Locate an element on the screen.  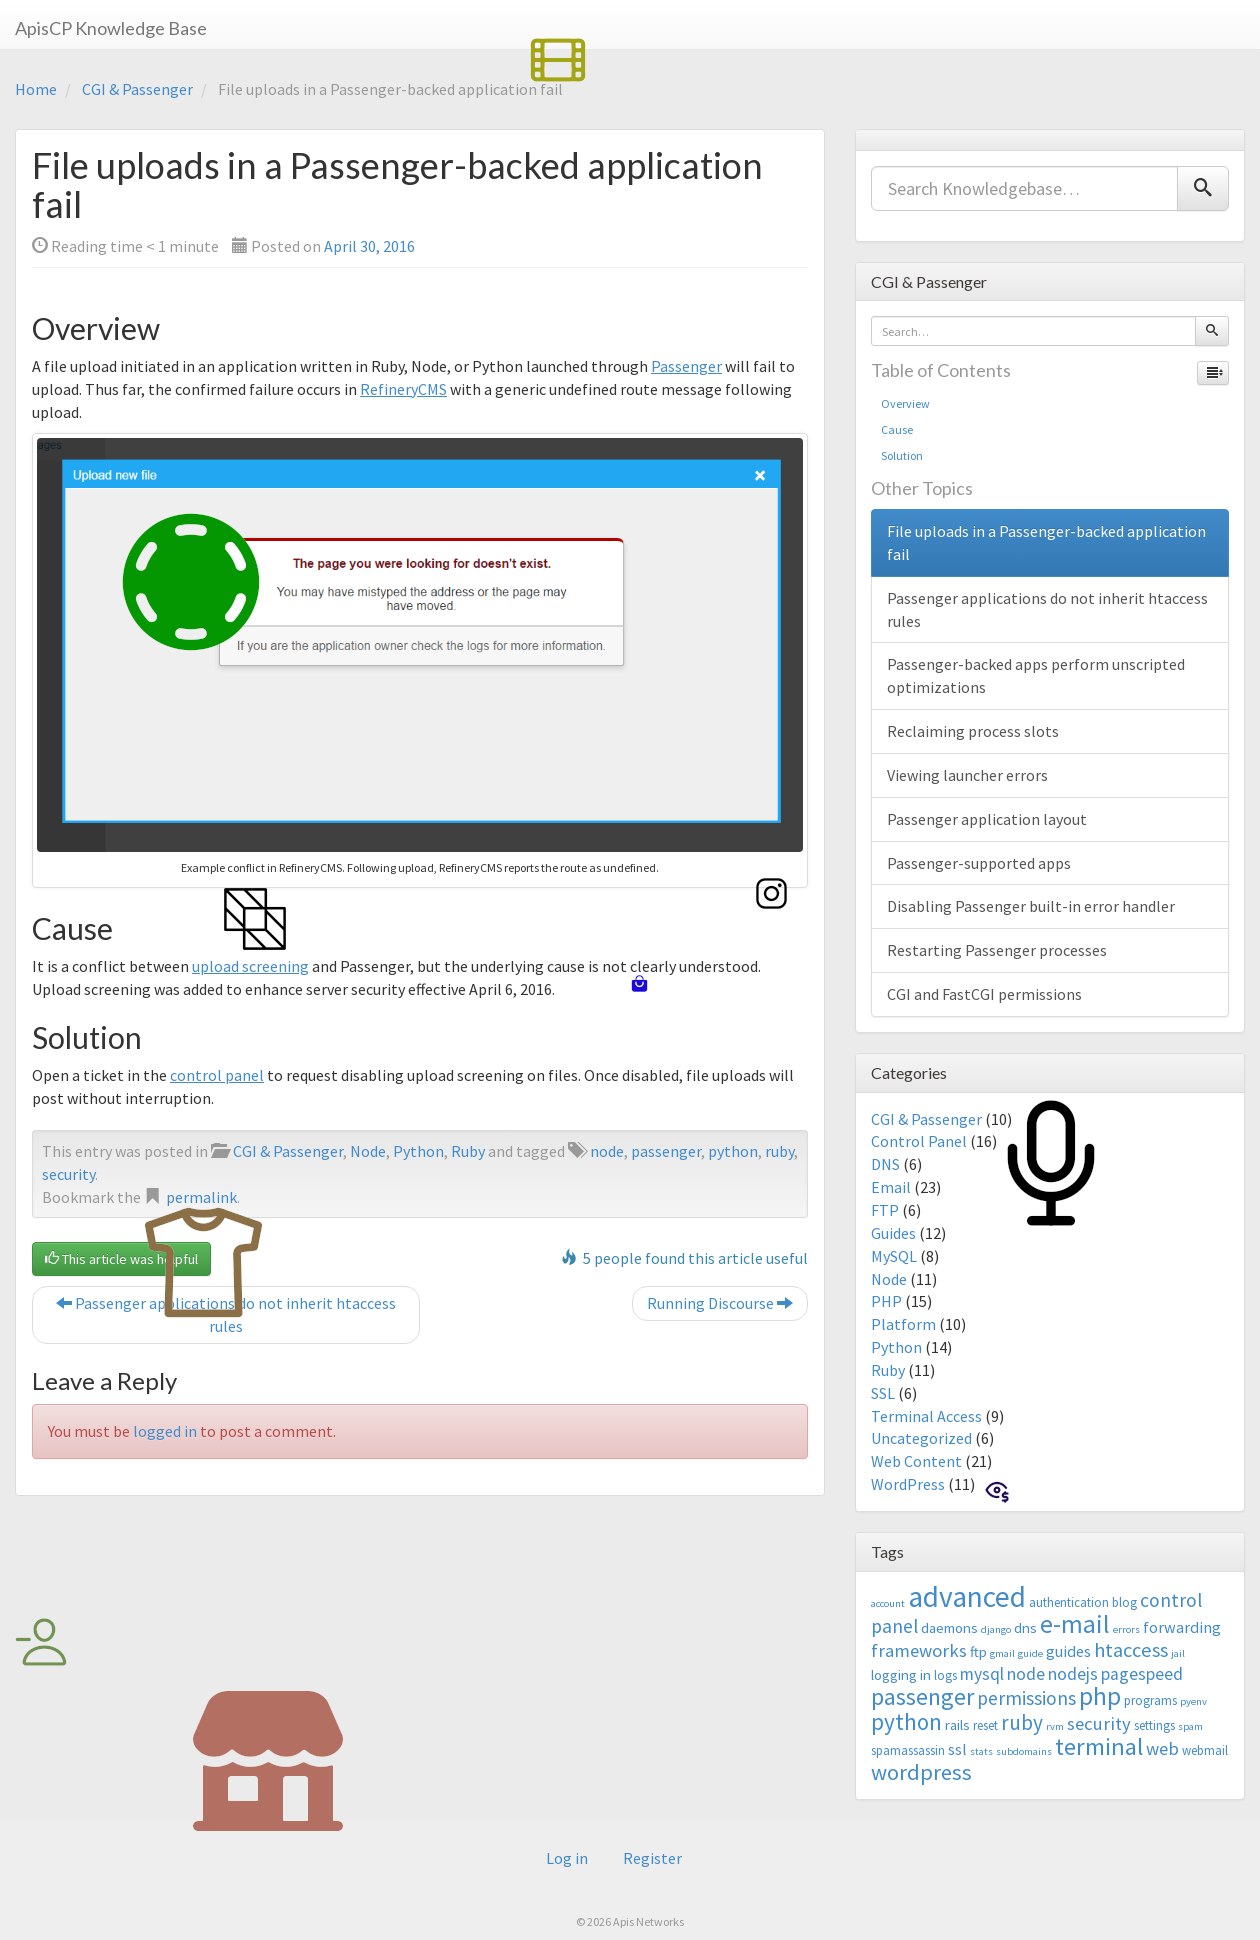
access the online store or shop is located at coordinates (268, 1761).